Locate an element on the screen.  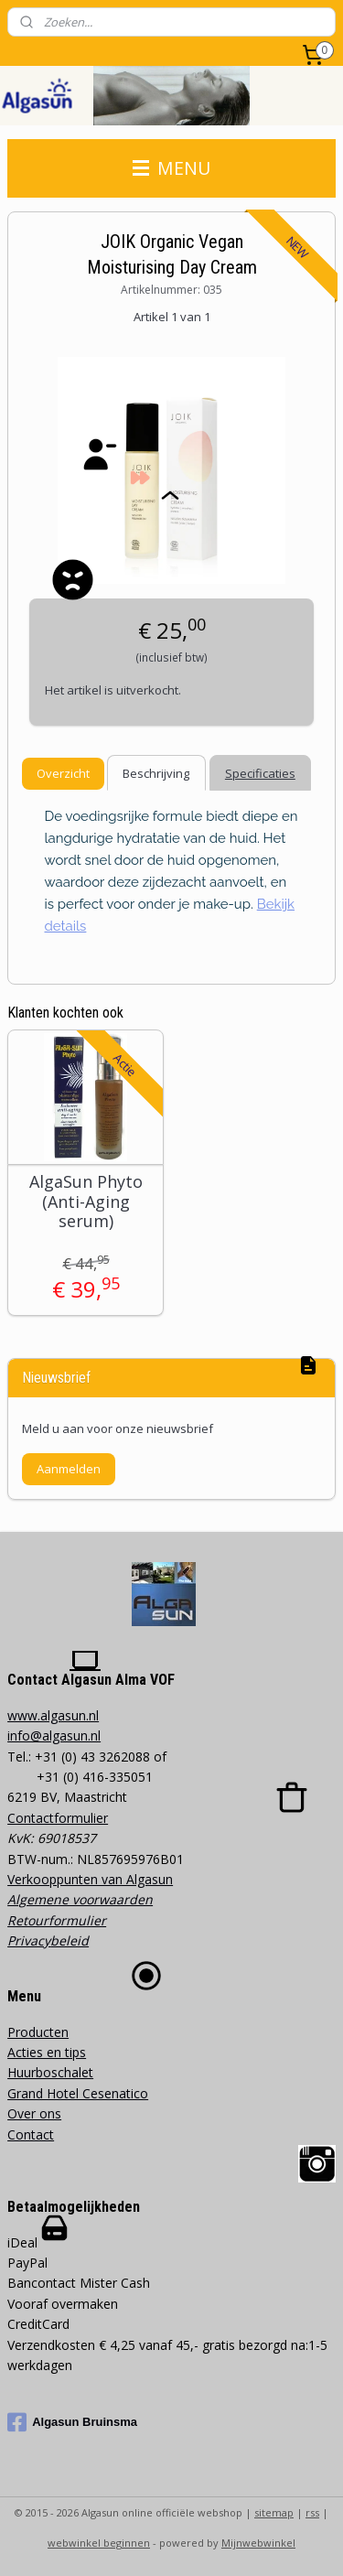
access local storage or hard drive is located at coordinates (54, 2227).